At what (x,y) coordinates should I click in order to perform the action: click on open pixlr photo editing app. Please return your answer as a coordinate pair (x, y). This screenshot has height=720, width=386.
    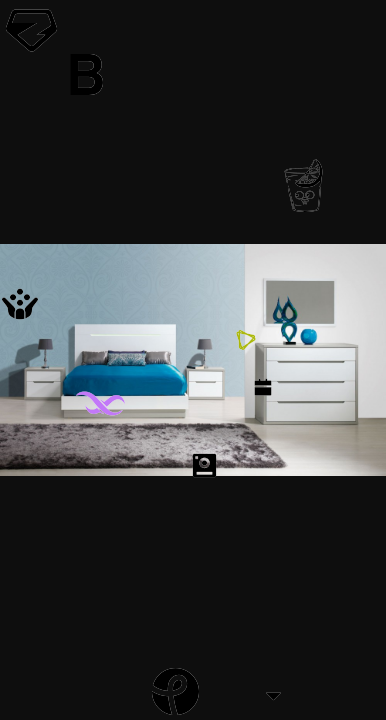
    Looking at the image, I should click on (175, 691).